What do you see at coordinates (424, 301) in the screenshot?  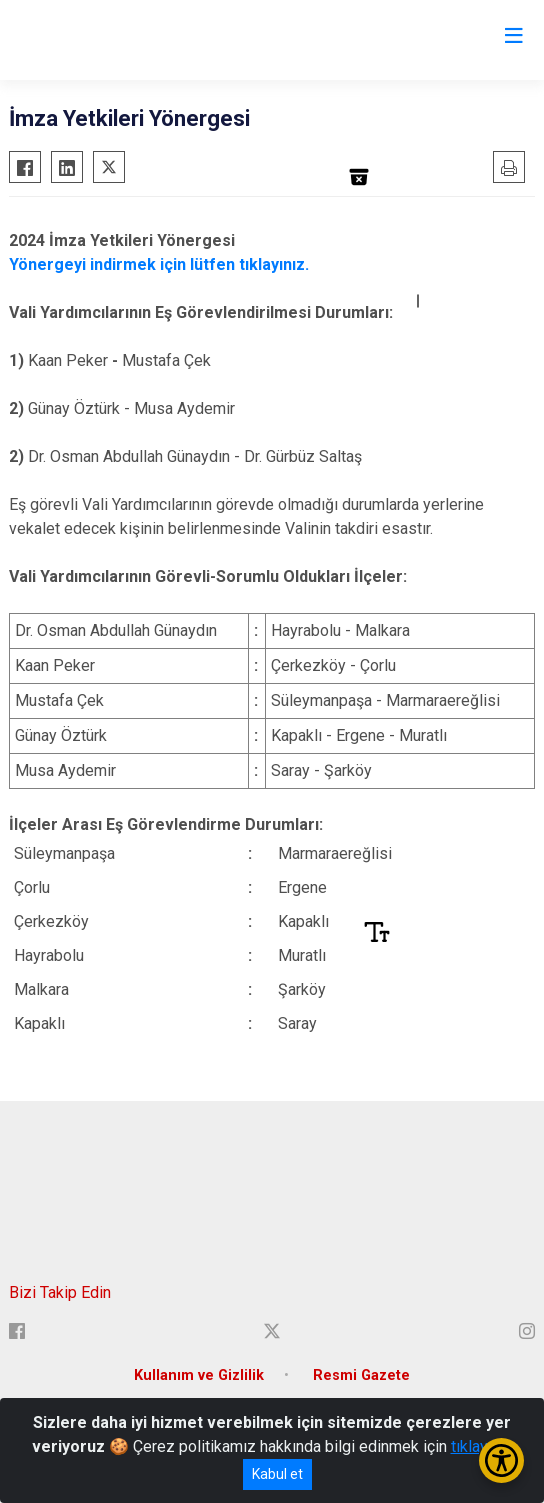 I see `indicates a count of one` at bounding box center [424, 301].